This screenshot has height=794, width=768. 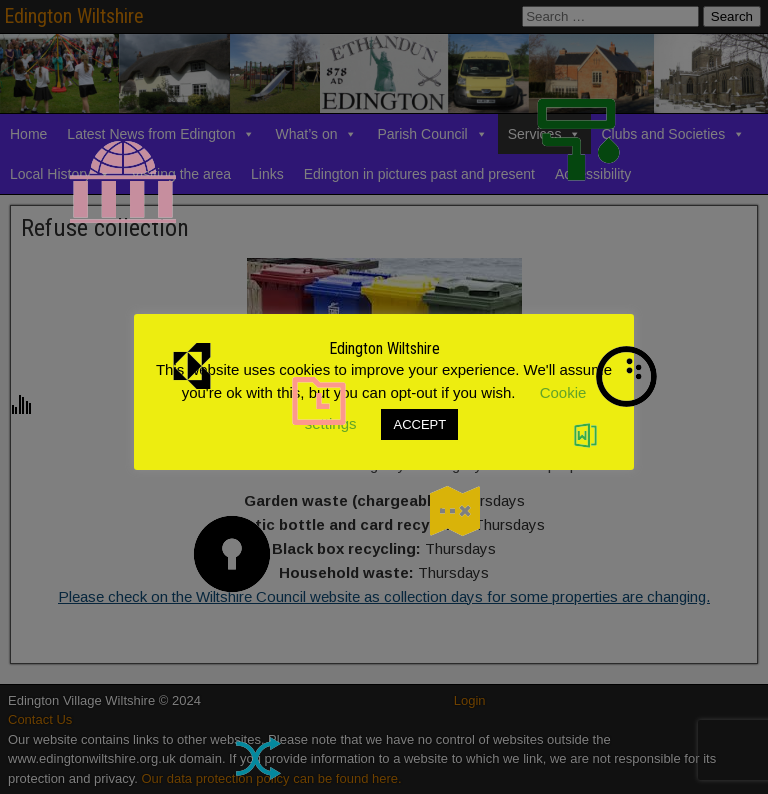 What do you see at coordinates (626, 376) in the screenshot?
I see `access bowling game or sports app` at bounding box center [626, 376].